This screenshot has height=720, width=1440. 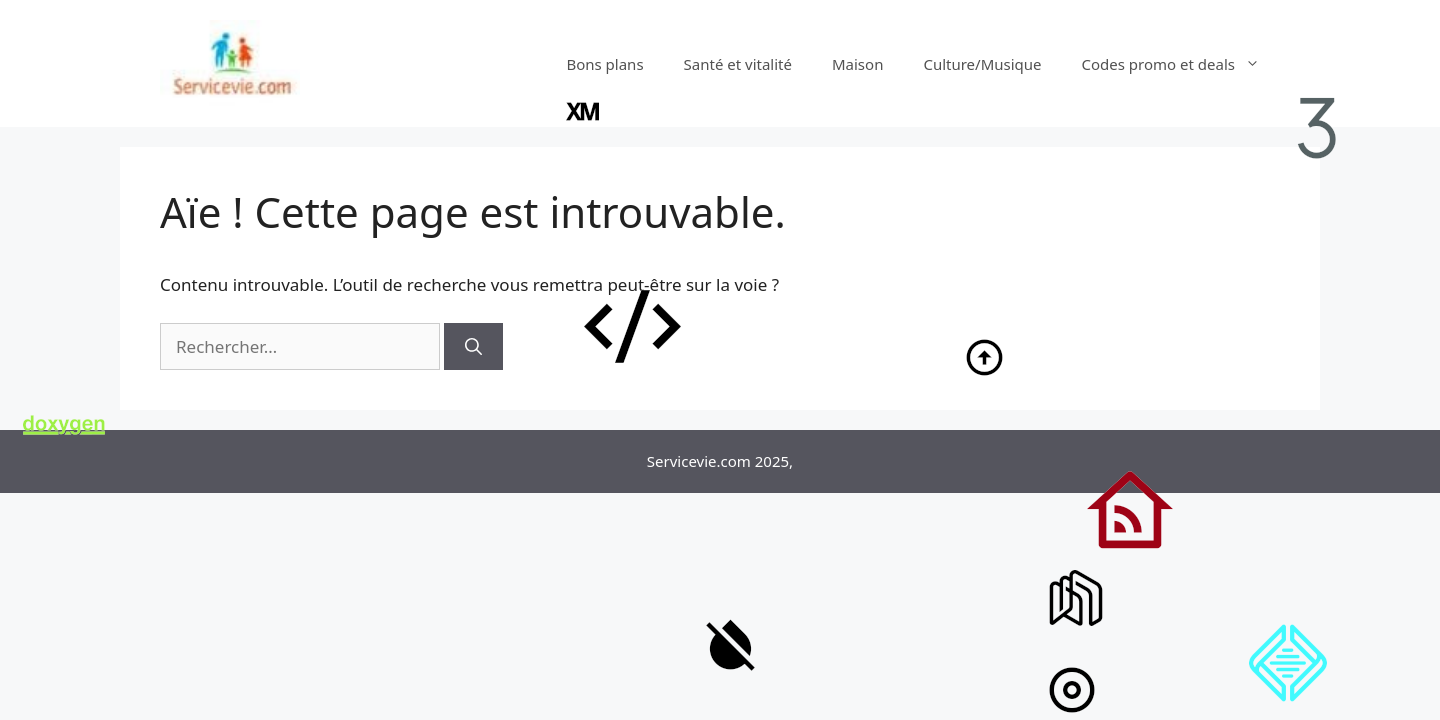 What do you see at coordinates (1288, 663) in the screenshot?
I see `open the Local app` at bounding box center [1288, 663].